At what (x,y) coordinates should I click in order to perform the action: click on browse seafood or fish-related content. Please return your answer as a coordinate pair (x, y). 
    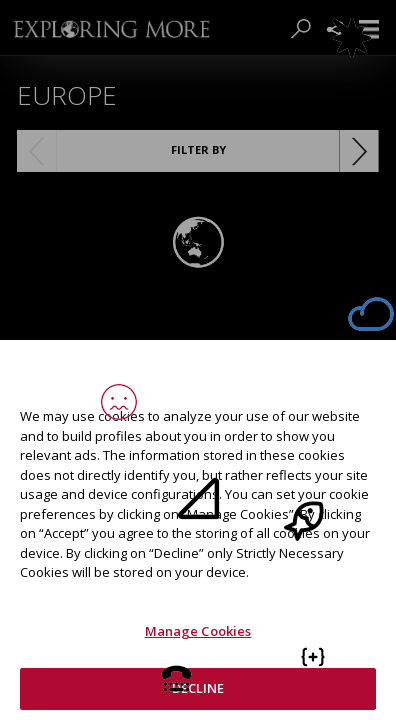
    Looking at the image, I should click on (305, 519).